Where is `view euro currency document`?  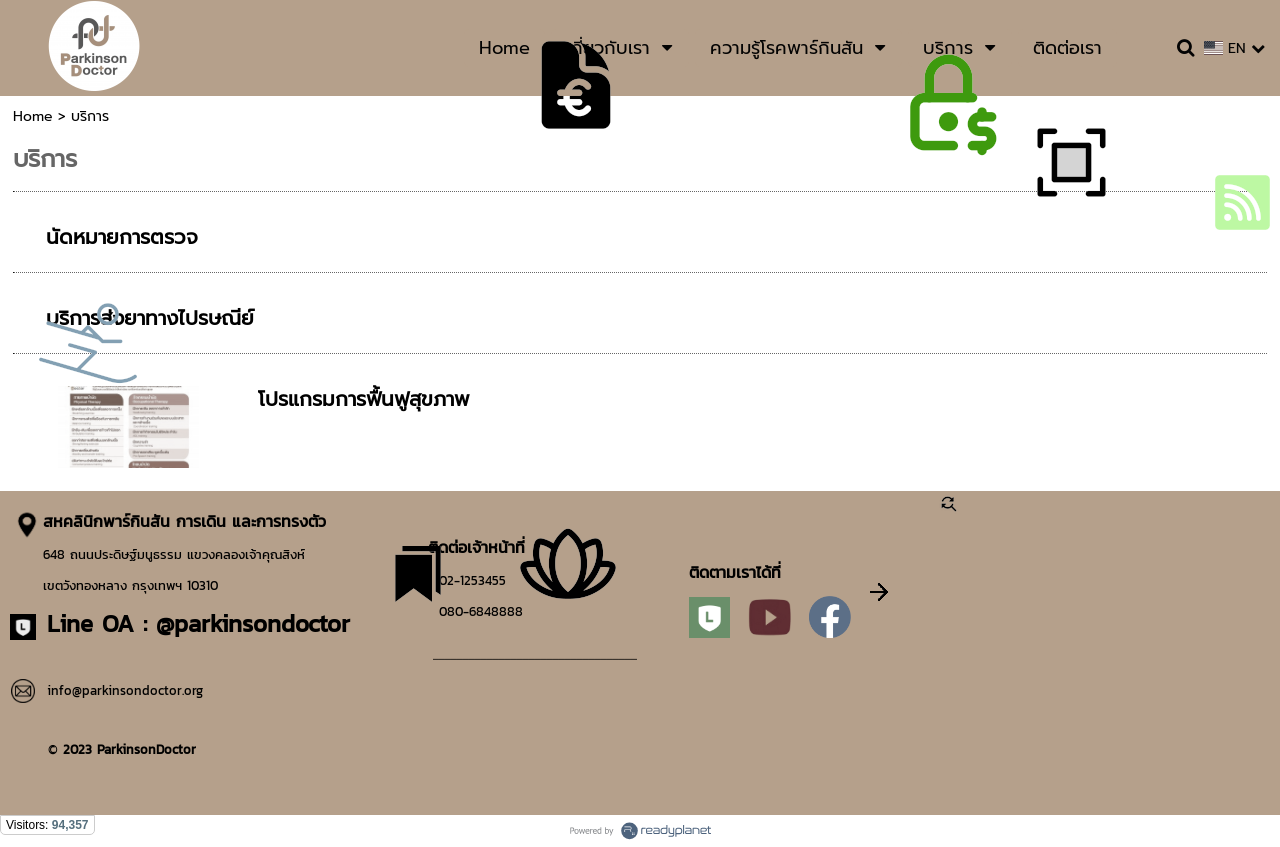 view euro currency document is located at coordinates (576, 85).